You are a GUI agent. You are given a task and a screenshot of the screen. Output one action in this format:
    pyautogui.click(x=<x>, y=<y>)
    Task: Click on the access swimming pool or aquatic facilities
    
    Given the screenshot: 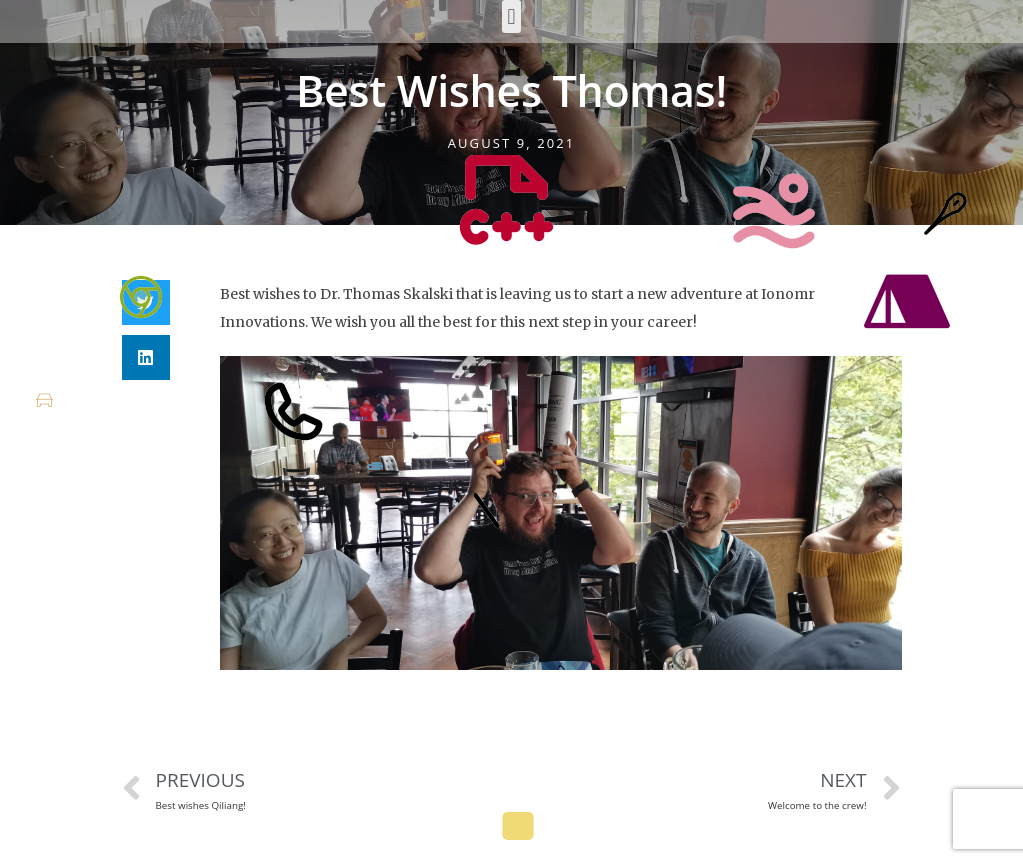 What is the action you would take?
    pyautogui.click(x=774, y=211)
    